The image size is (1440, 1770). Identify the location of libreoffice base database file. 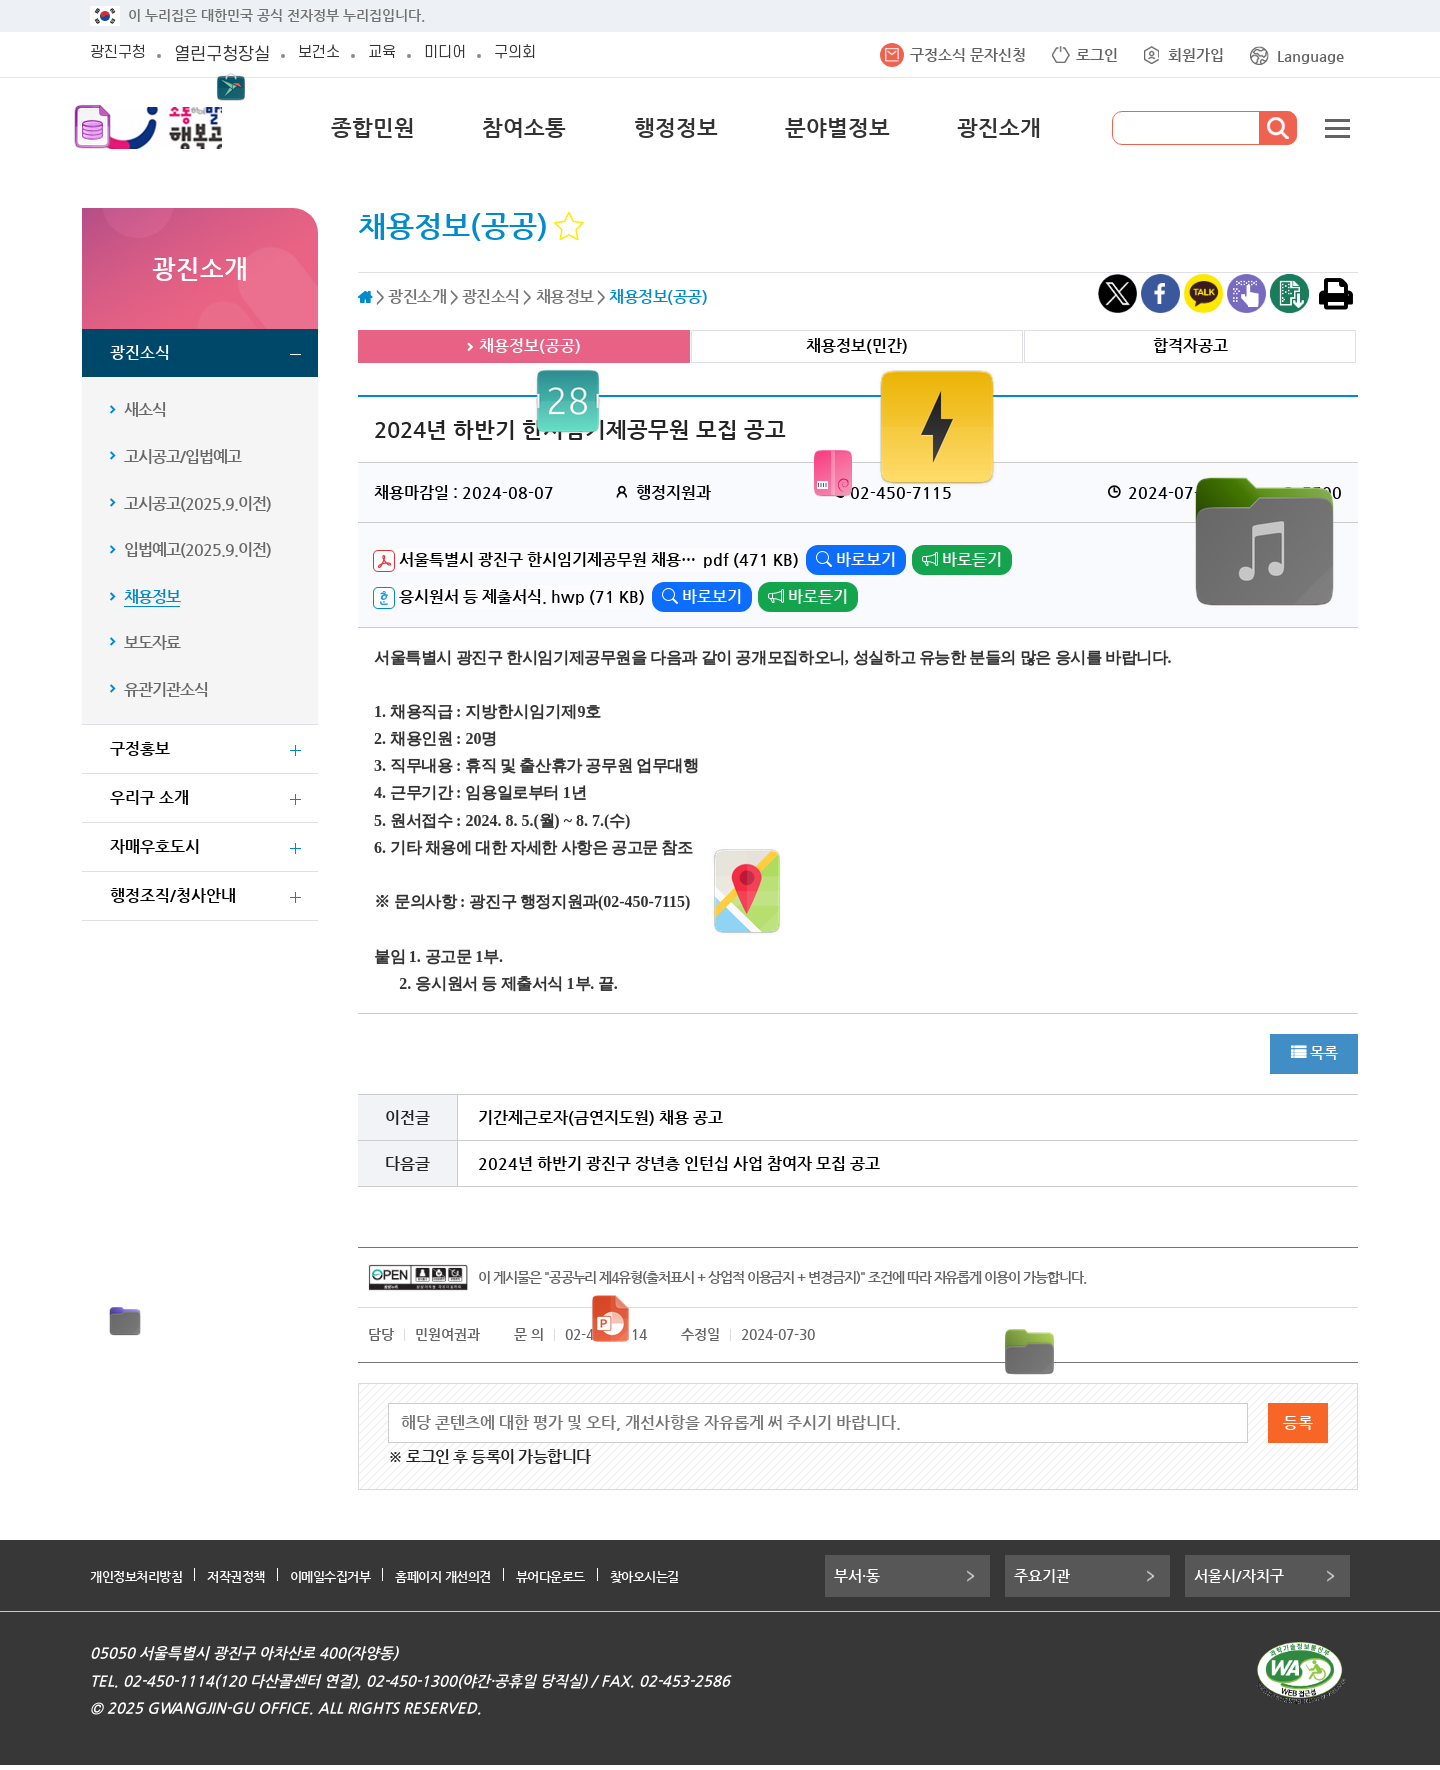
(92, 126).